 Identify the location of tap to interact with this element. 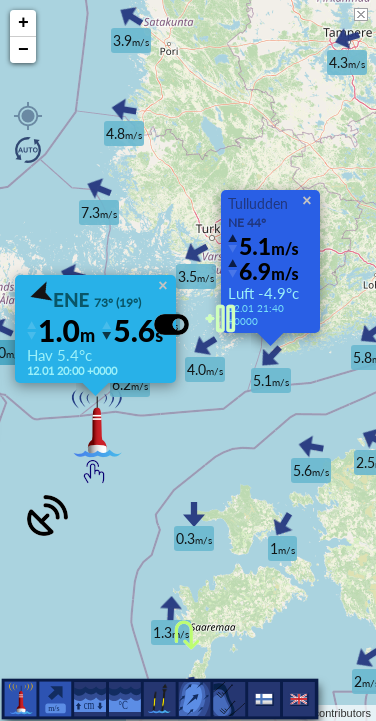
(94, 472).